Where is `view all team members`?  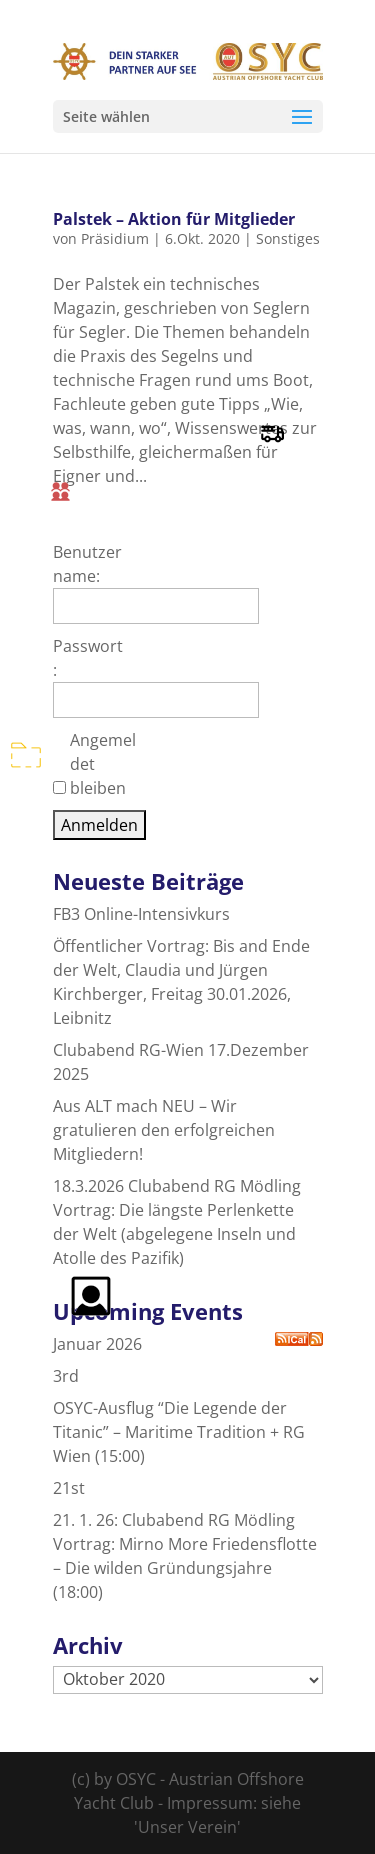
view all team members is located at coordinates (60, 491).